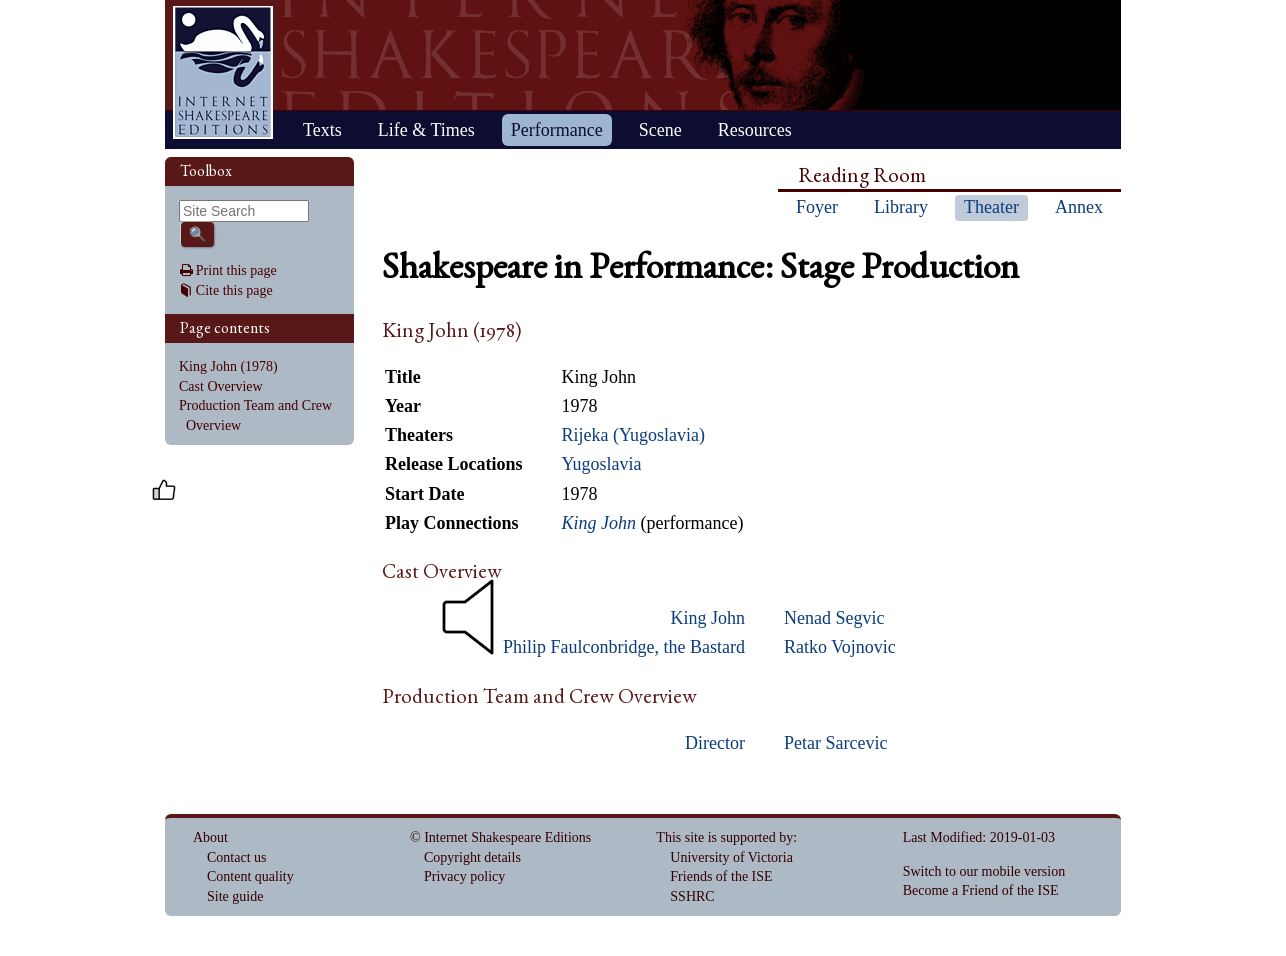 The image size is (1286, 956). Describe the element at coordinates (480, 617) in the screenshot. I see `speaker with no audio output` at that location.